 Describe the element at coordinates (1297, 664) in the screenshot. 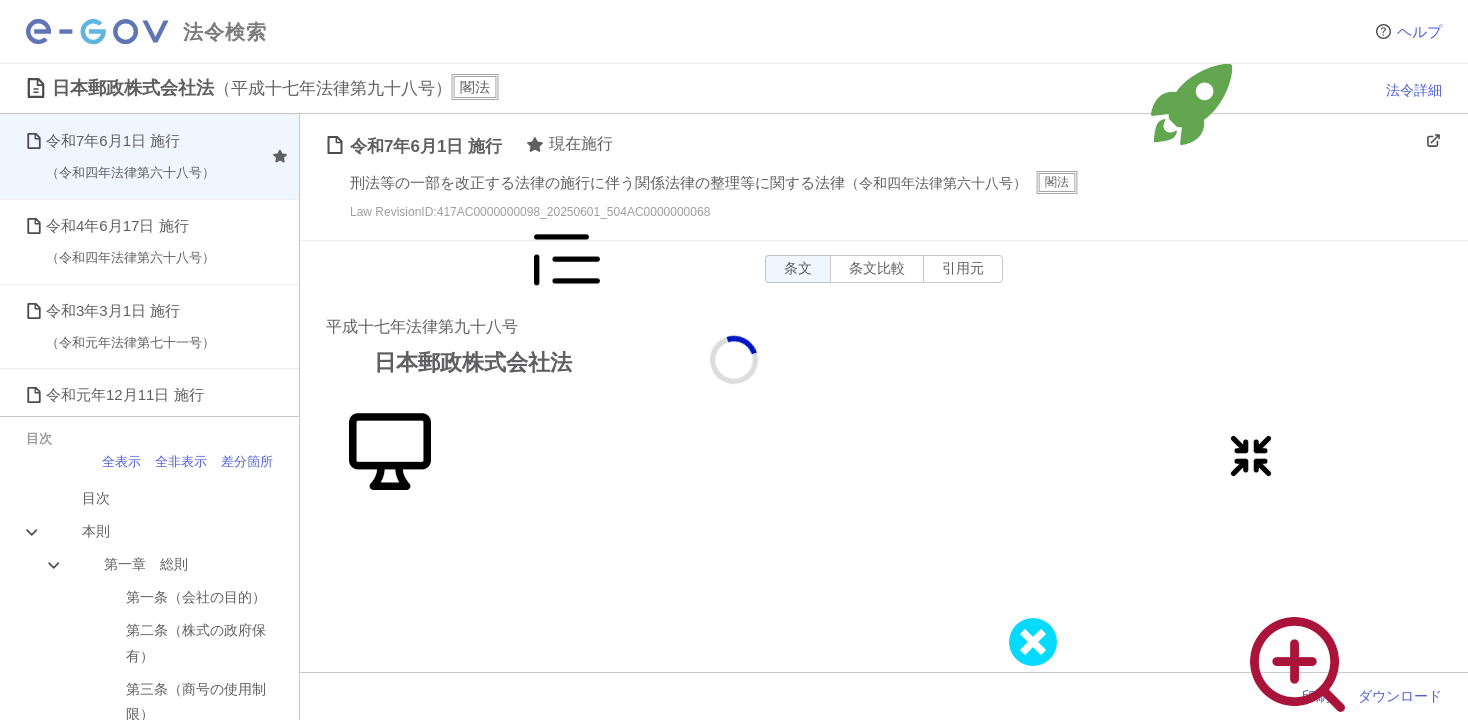

I see `zoom in on content` at that location.